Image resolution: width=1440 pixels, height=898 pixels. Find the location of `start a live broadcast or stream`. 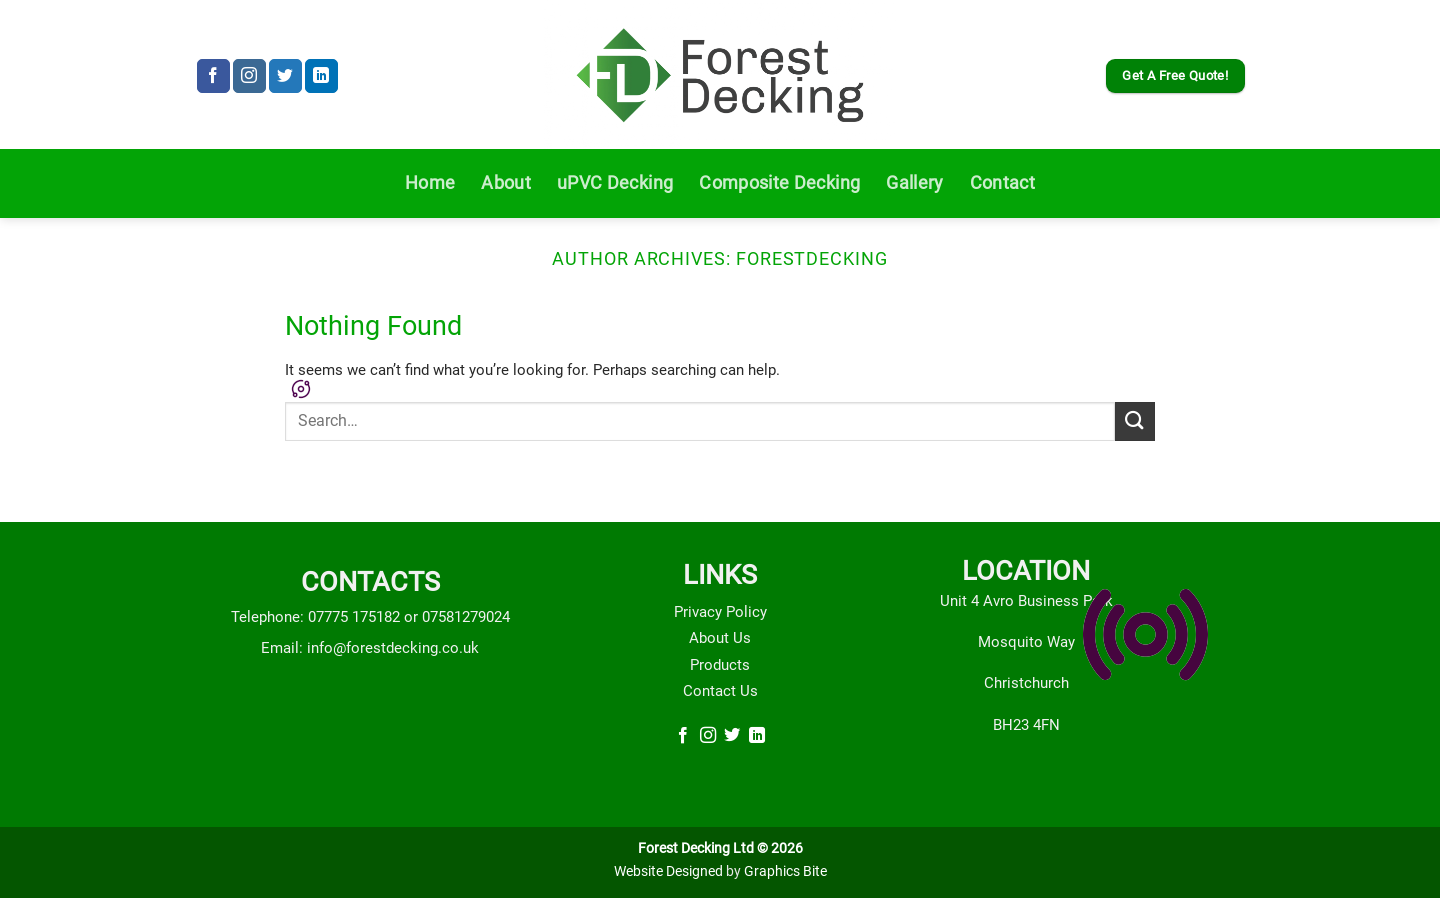

start a live broadcast or stream is located at coordinates (1145, 634).